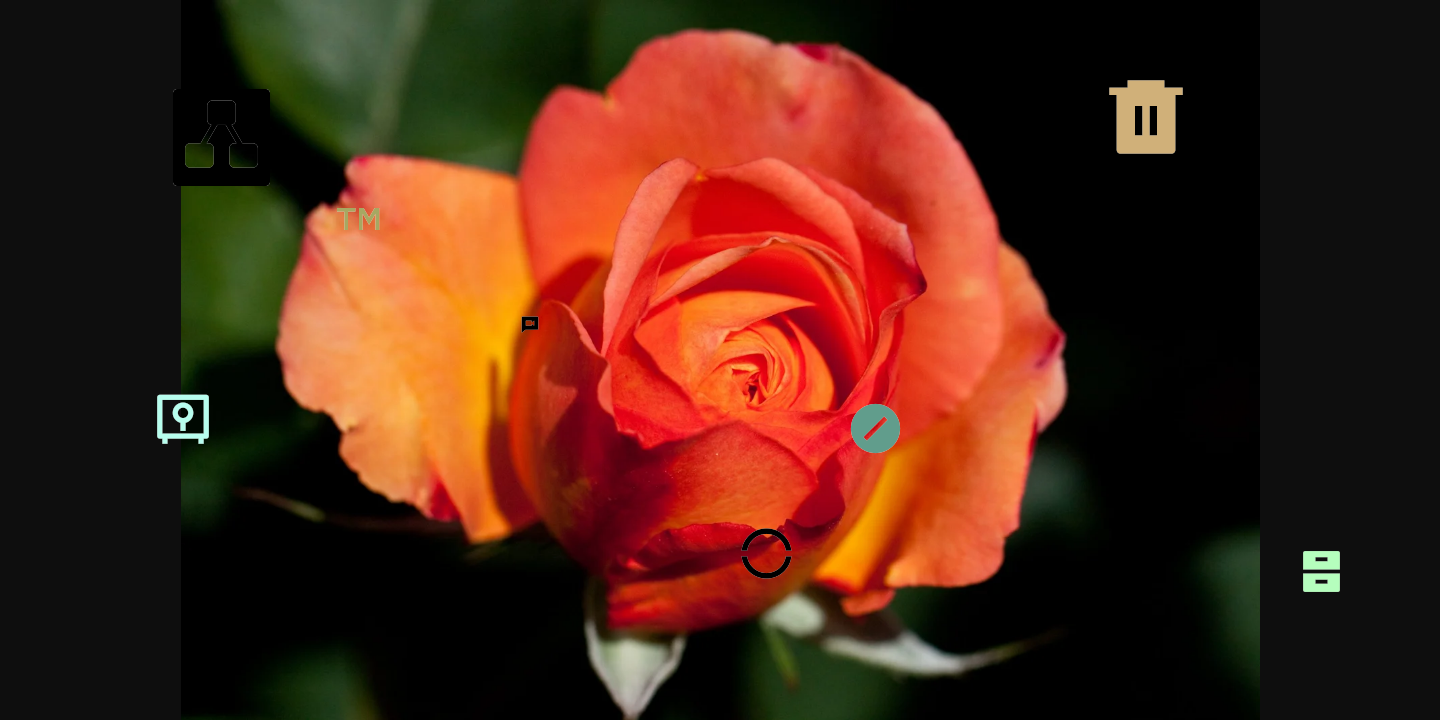 This screenshot has width=1440, height=720. Describe the element at coordinates (875, 428) in the screenshot. I see `indicates a blocked or prohibited action` at that location.